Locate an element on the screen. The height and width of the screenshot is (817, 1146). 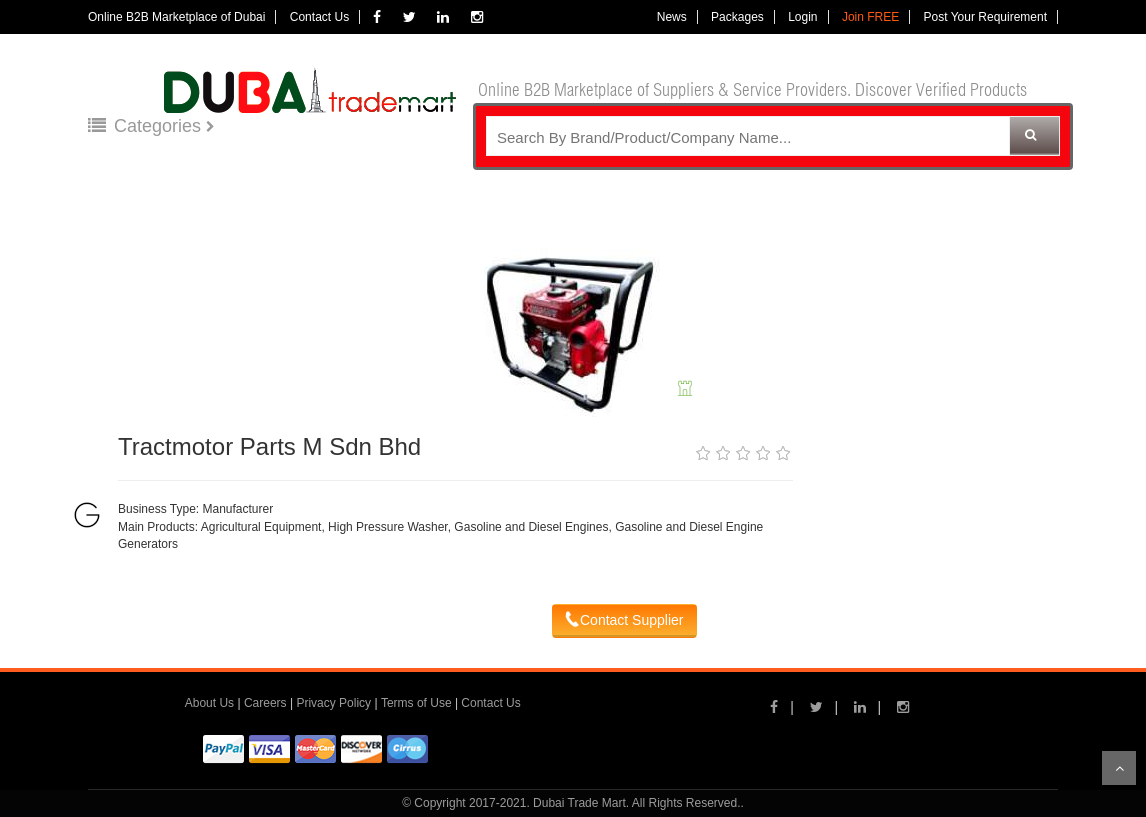
access castle or fortress-themed content is located at coordinates (685, 388).